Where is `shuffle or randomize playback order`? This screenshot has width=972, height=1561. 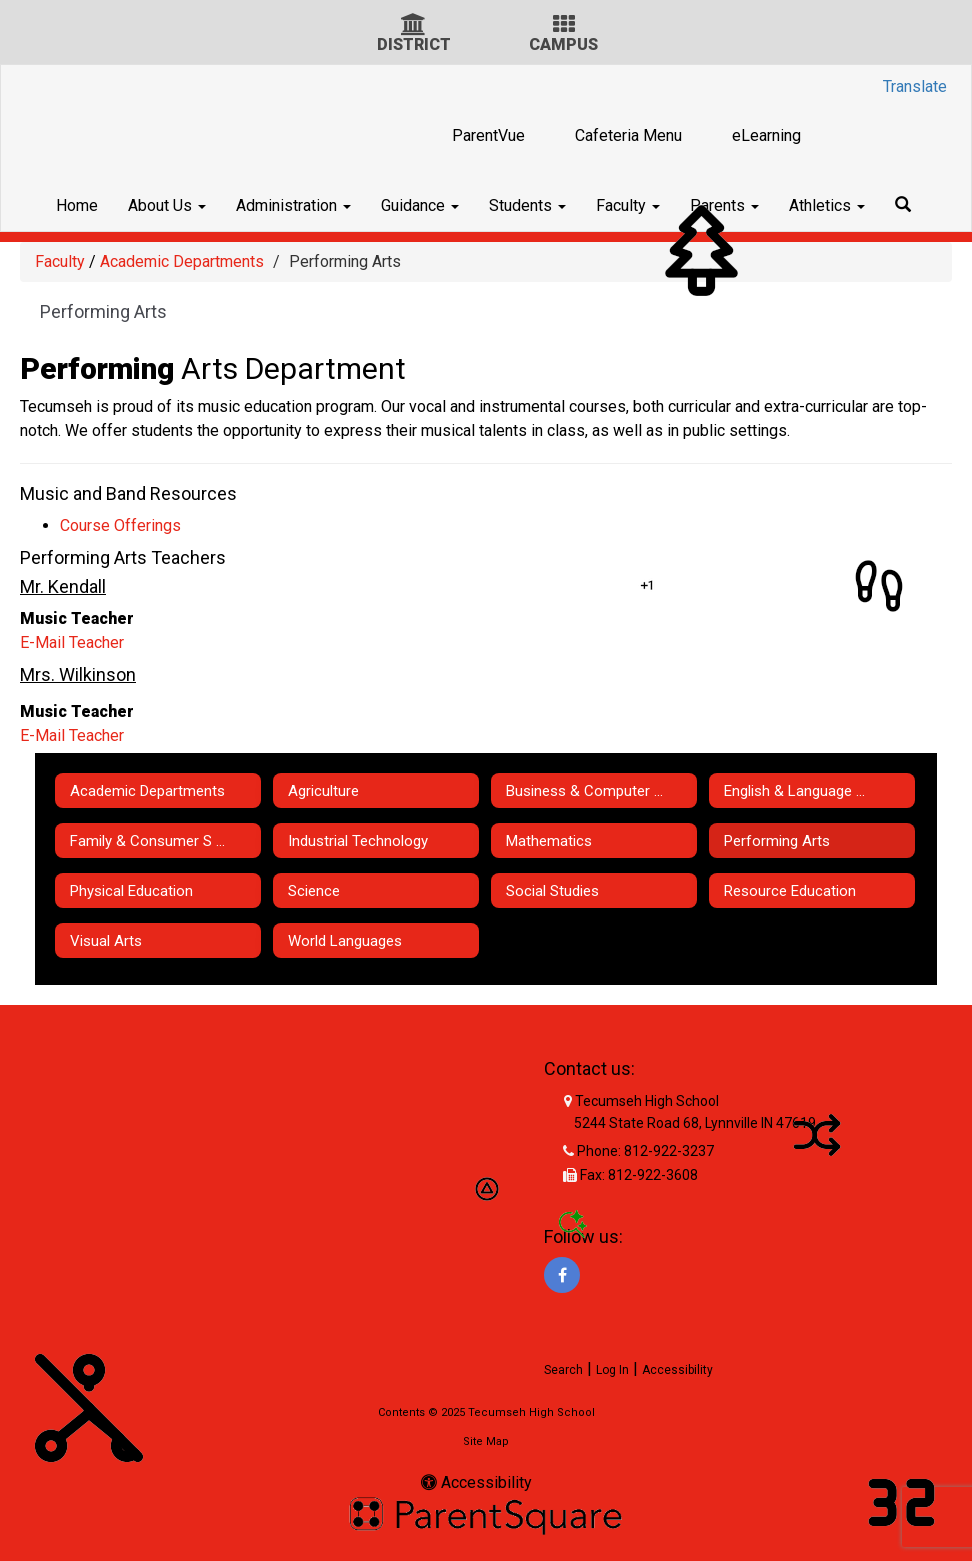 shuffle or randomize playback order is located at coordinates (817, 1135).